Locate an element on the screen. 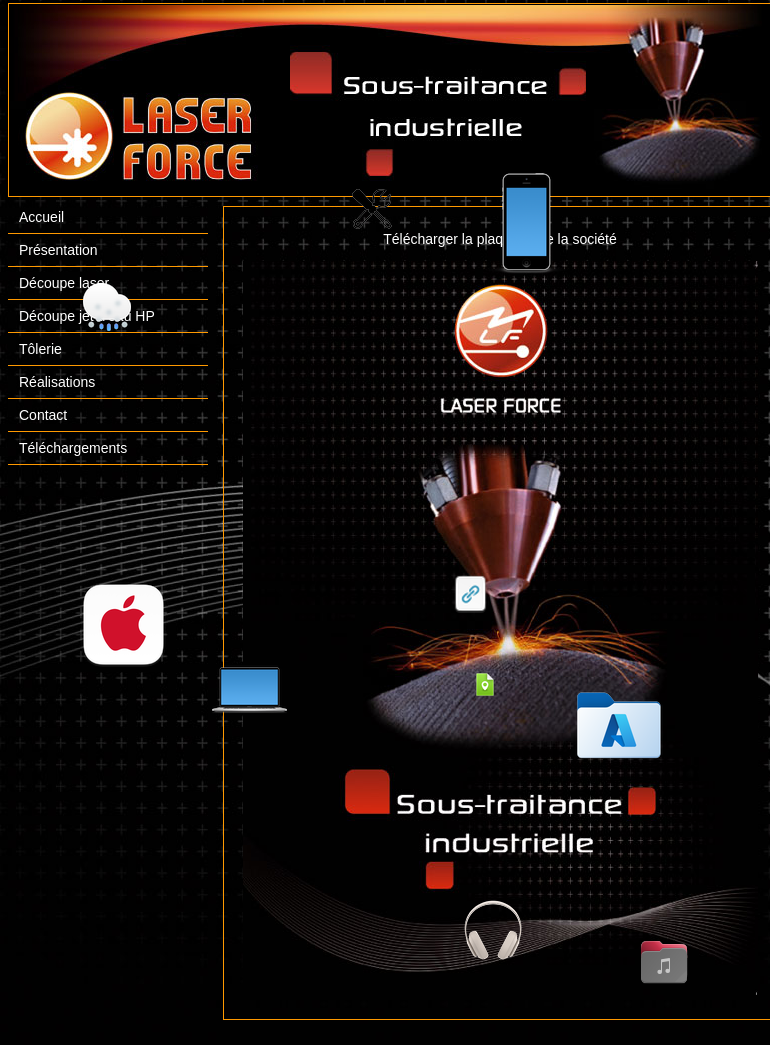 The height and width of the screenshot is (1045, 770). indicates a connected iPhone 5c device is located at coordinates (526, 223).